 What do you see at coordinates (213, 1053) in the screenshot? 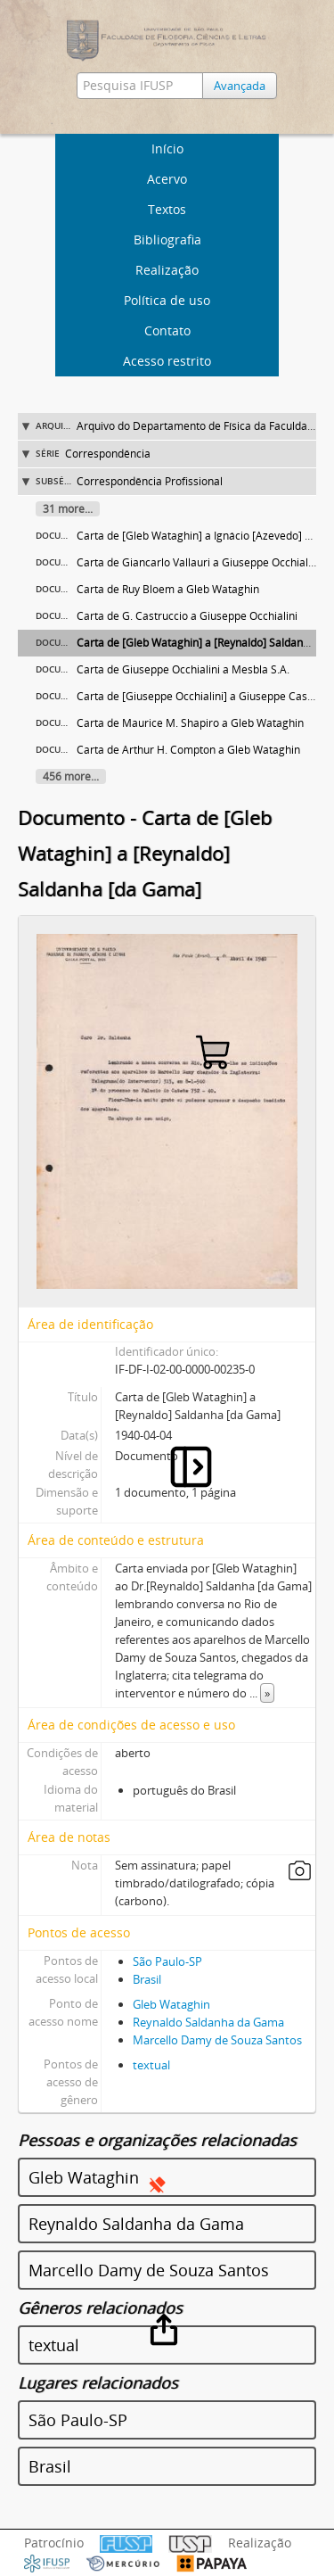
I see `view your shopping cart` at bounding box center [213, 1053].